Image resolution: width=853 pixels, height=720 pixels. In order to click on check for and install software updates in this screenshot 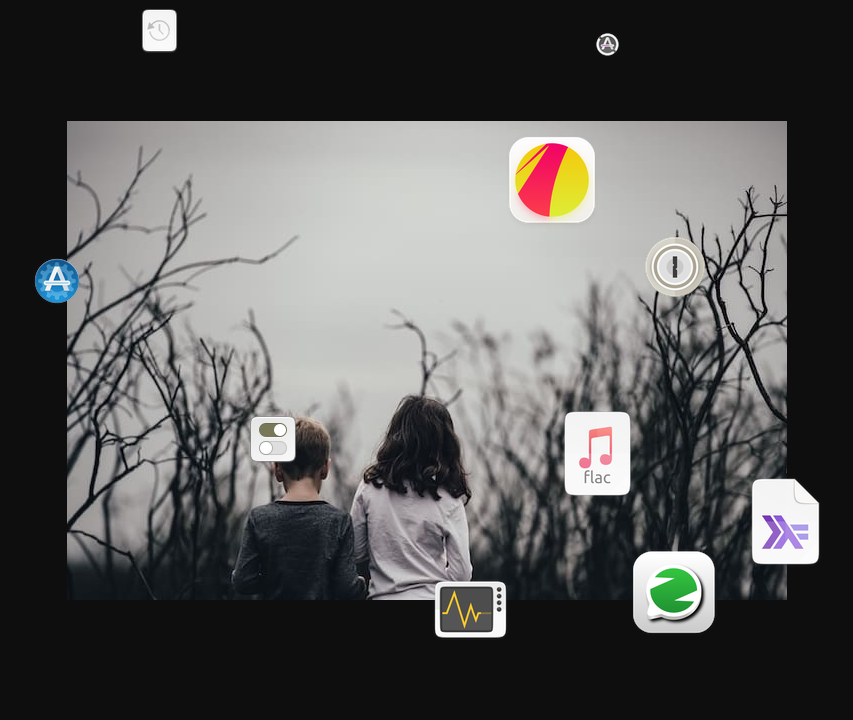, I will do `click(607, 44)`.